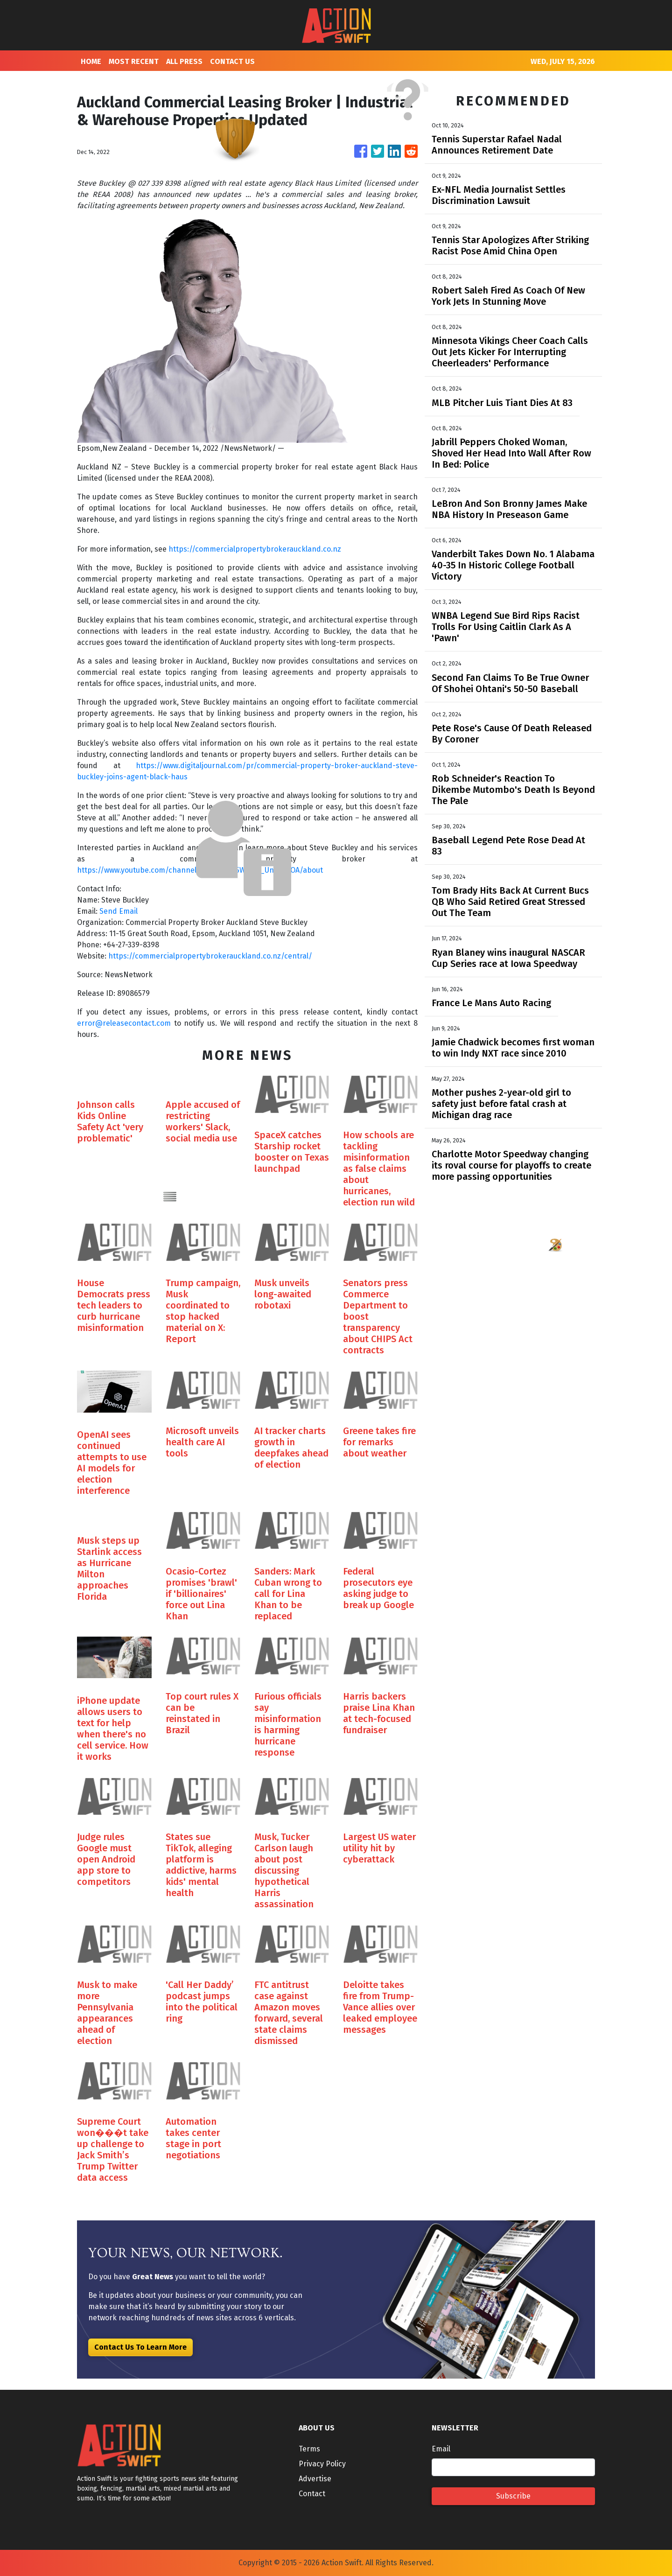 This screenshot has height=2576, width=672. I want to click on view user profile information, so click(244, 848).